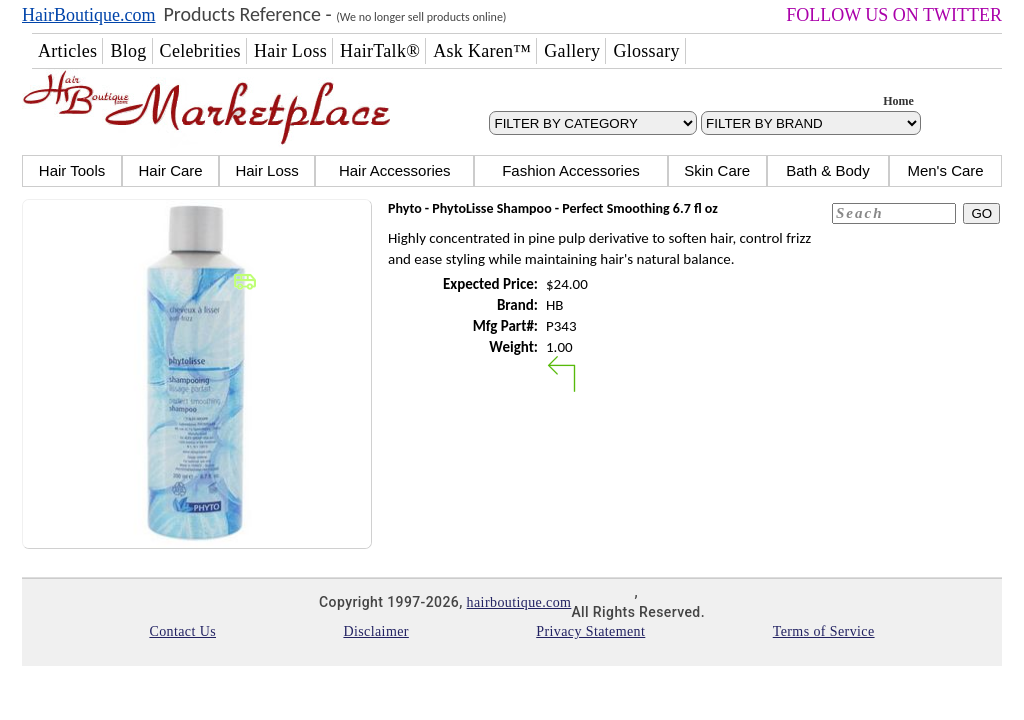  What do you see at coordinates (563, 374) in the screenshot?
I see `undo or go back to previous action` at bounding box center [563, 374].